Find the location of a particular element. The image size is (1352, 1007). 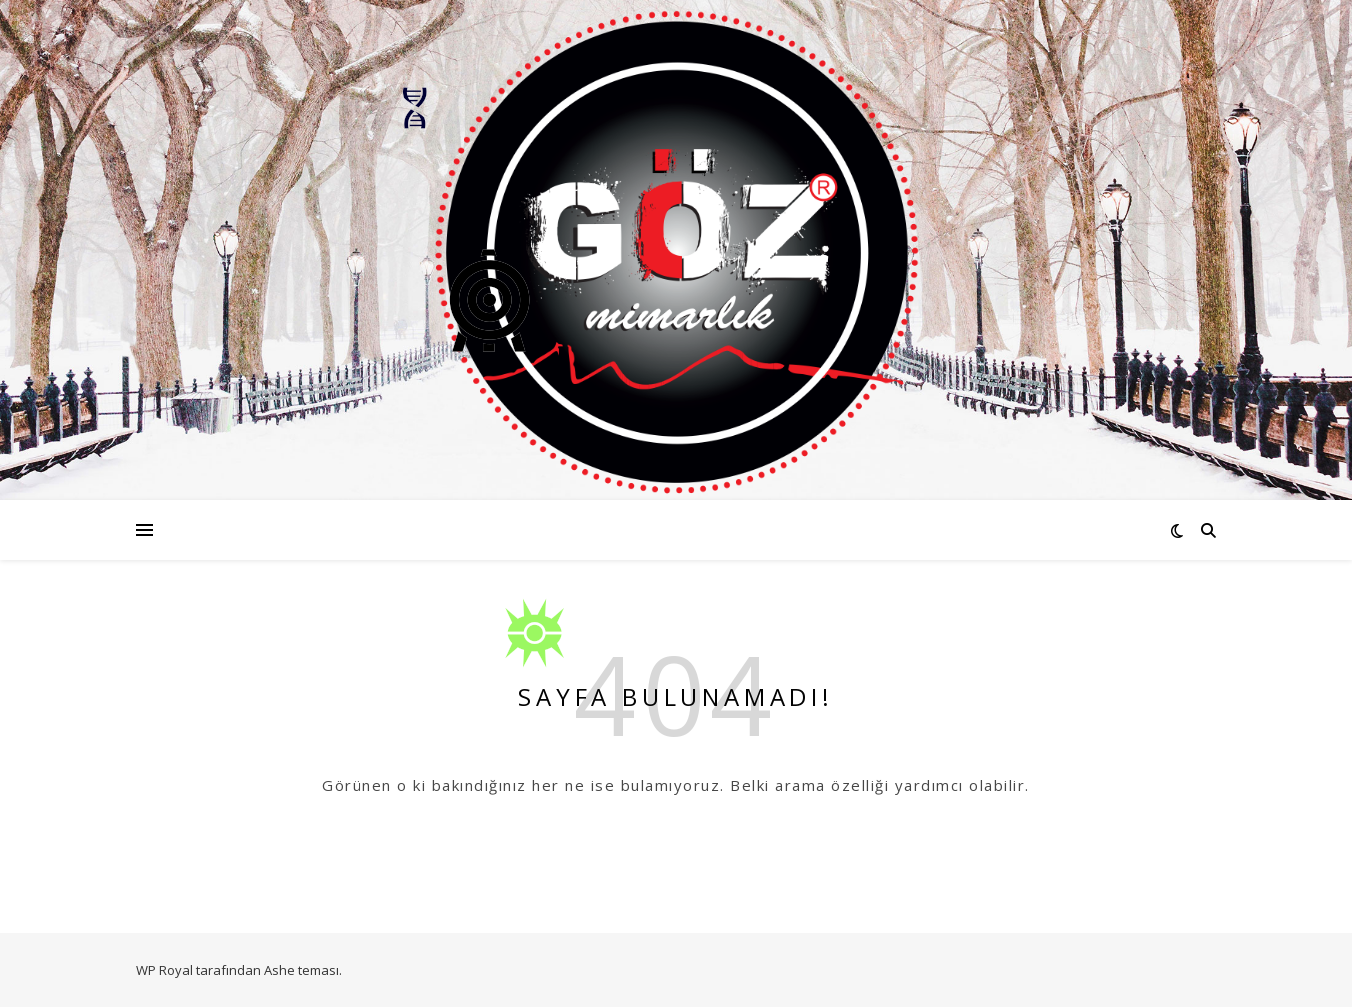

access genetic or DNA-related features is located at coordinates (415, 108).